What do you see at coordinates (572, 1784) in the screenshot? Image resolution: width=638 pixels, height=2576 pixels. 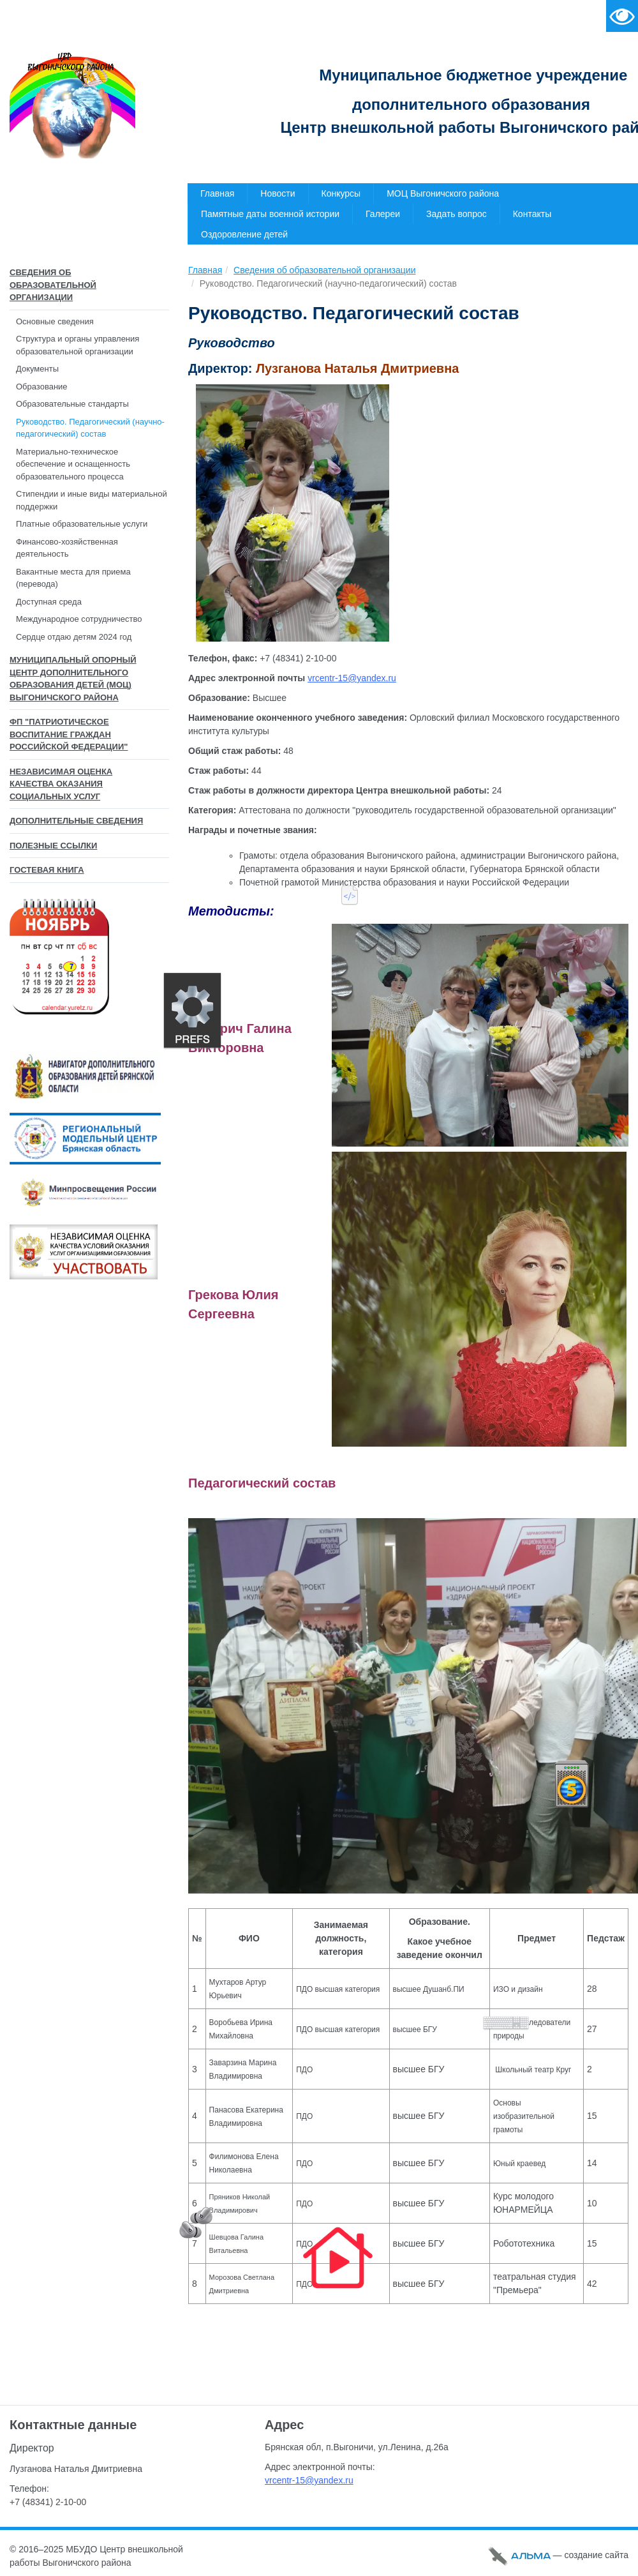 I see `RAID 5 storage configuration status` at bounding box center [572, 1784].